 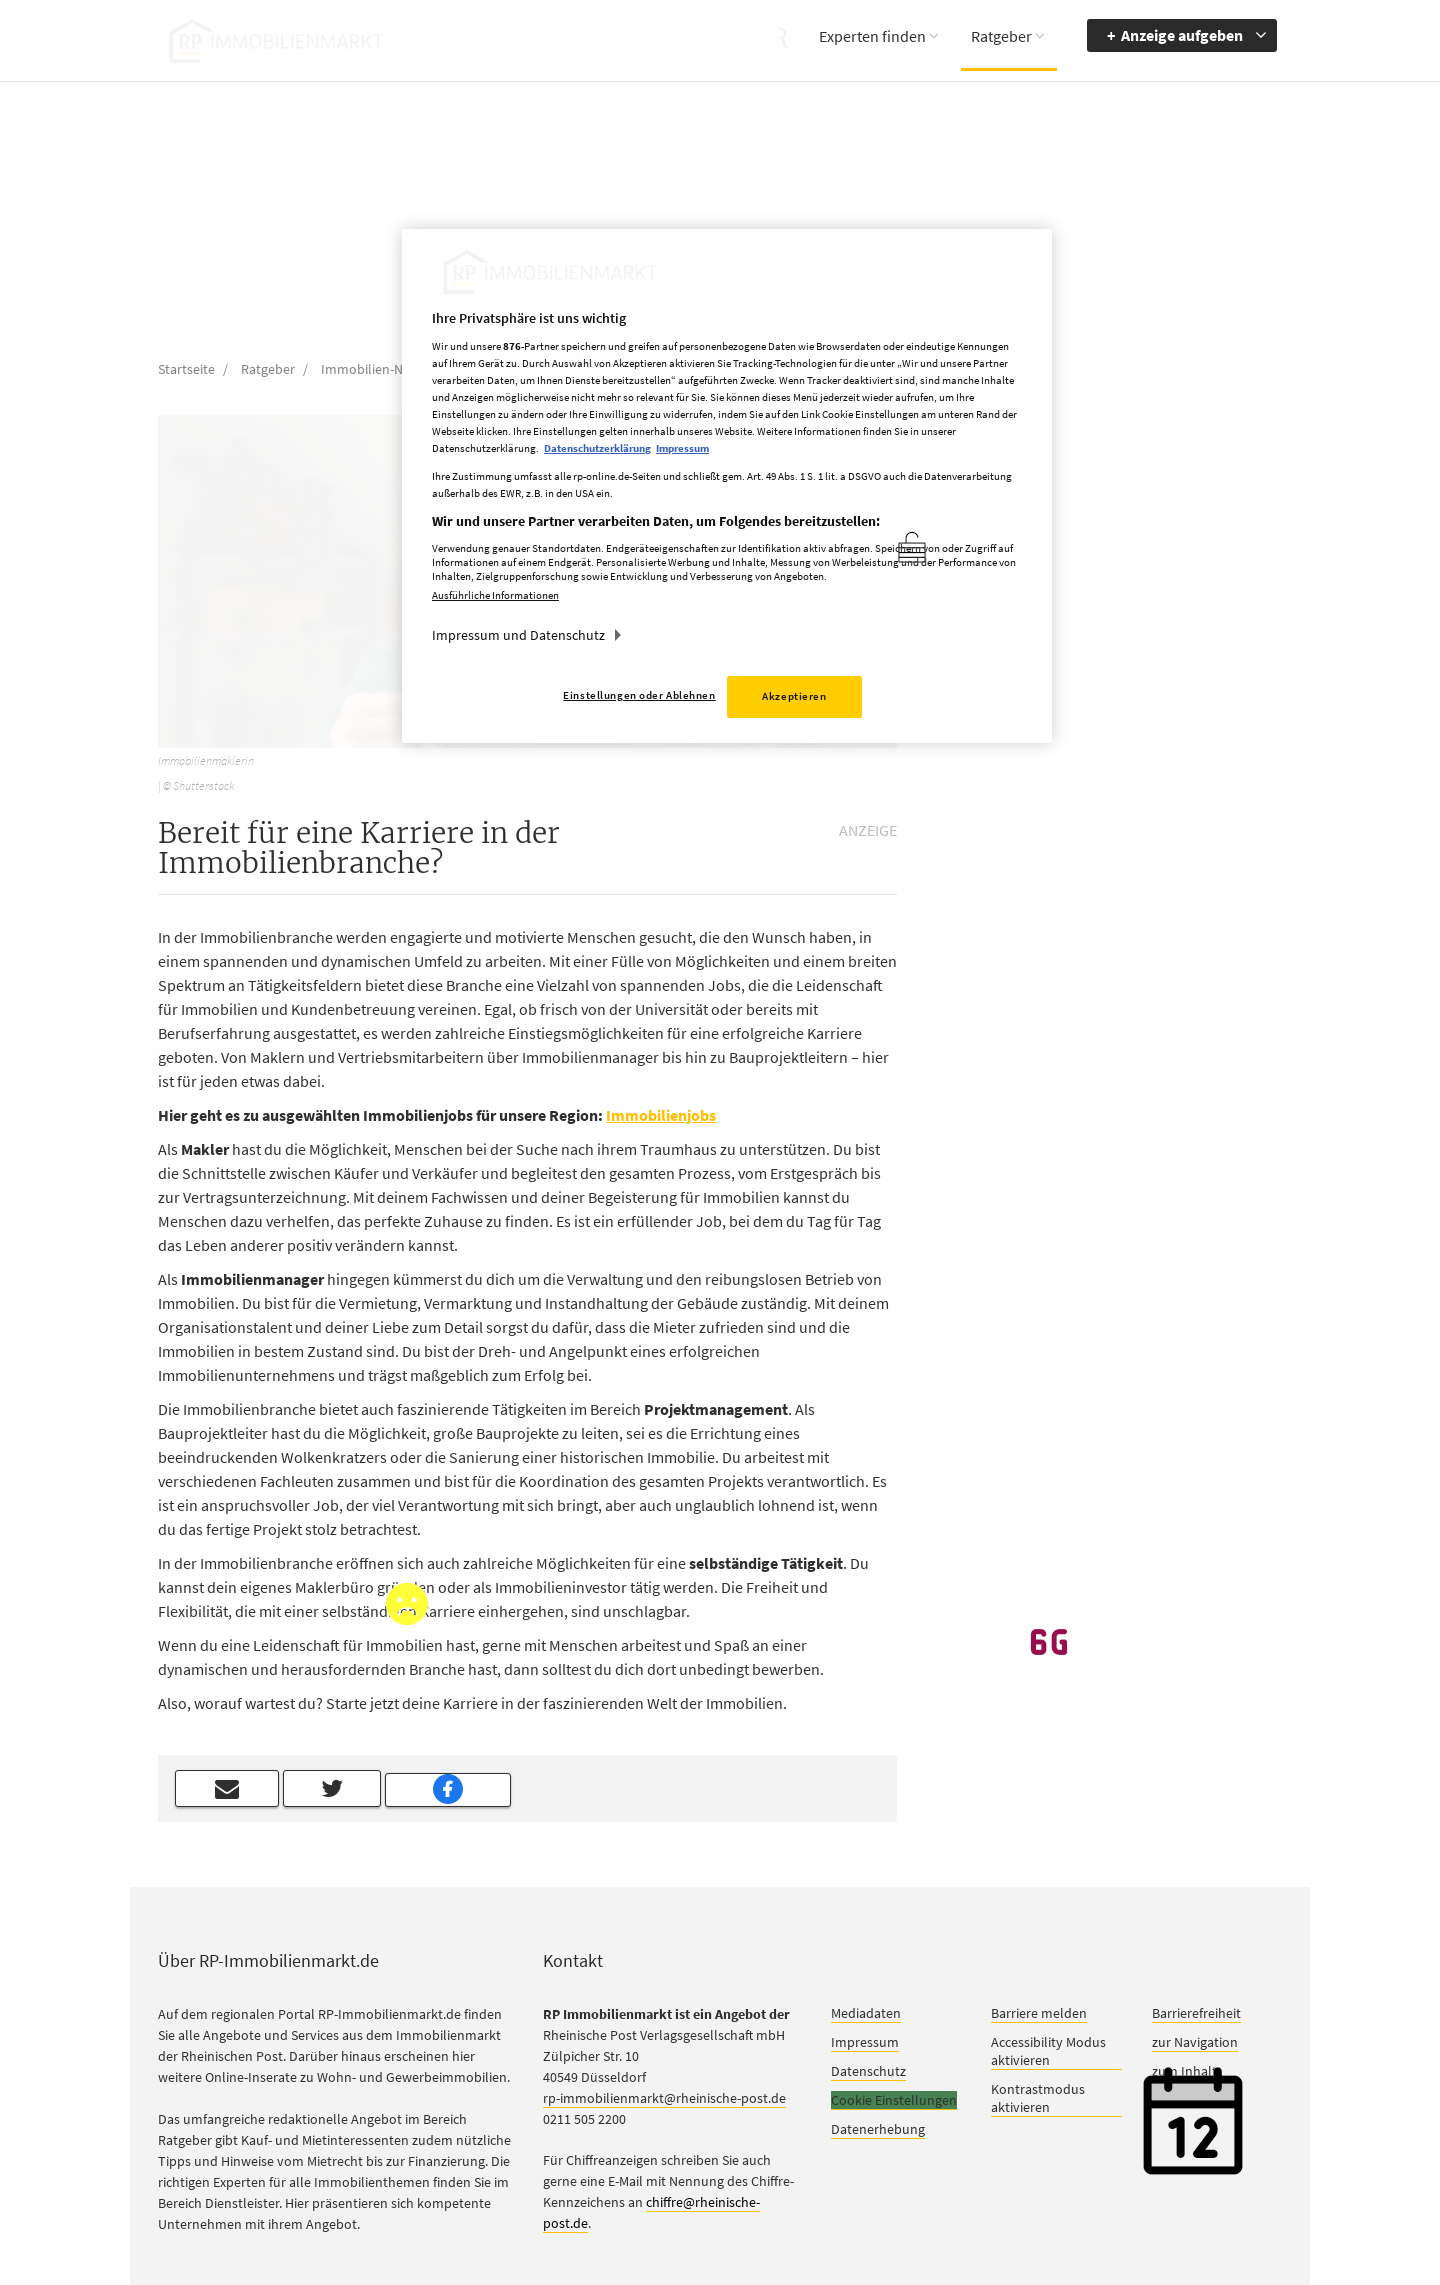 What do you see at coordinates (912, 549) in the screenshot?
I see `unlocked or unsecured state` at bounding box center [912, 549].